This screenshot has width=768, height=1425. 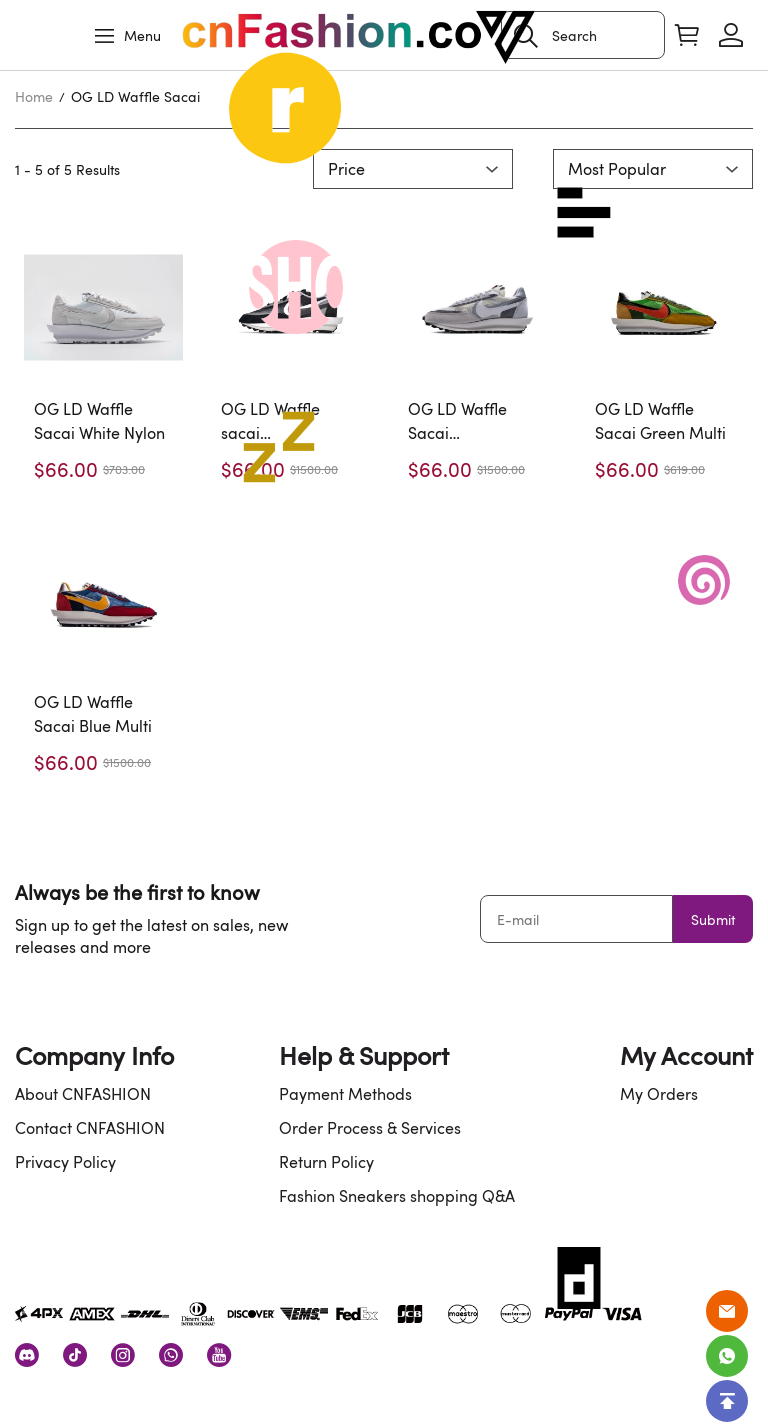 What do you see at coordinates (279, 447) in the screenshot?
I see `indicates sleep or rest mode` at bounding box center [279, 447].